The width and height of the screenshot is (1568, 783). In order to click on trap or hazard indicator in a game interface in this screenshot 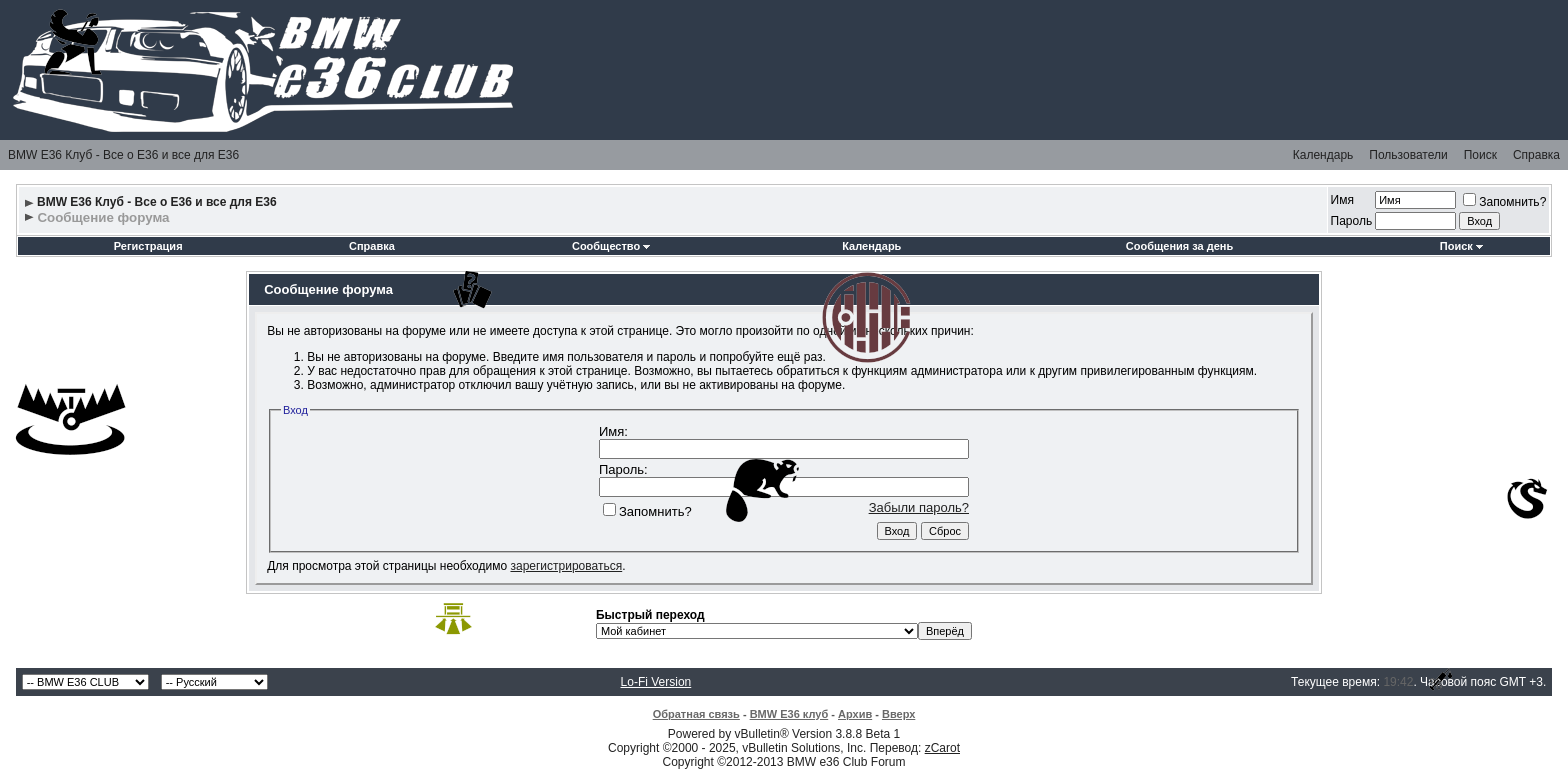, I will do `click(70, 406)`.